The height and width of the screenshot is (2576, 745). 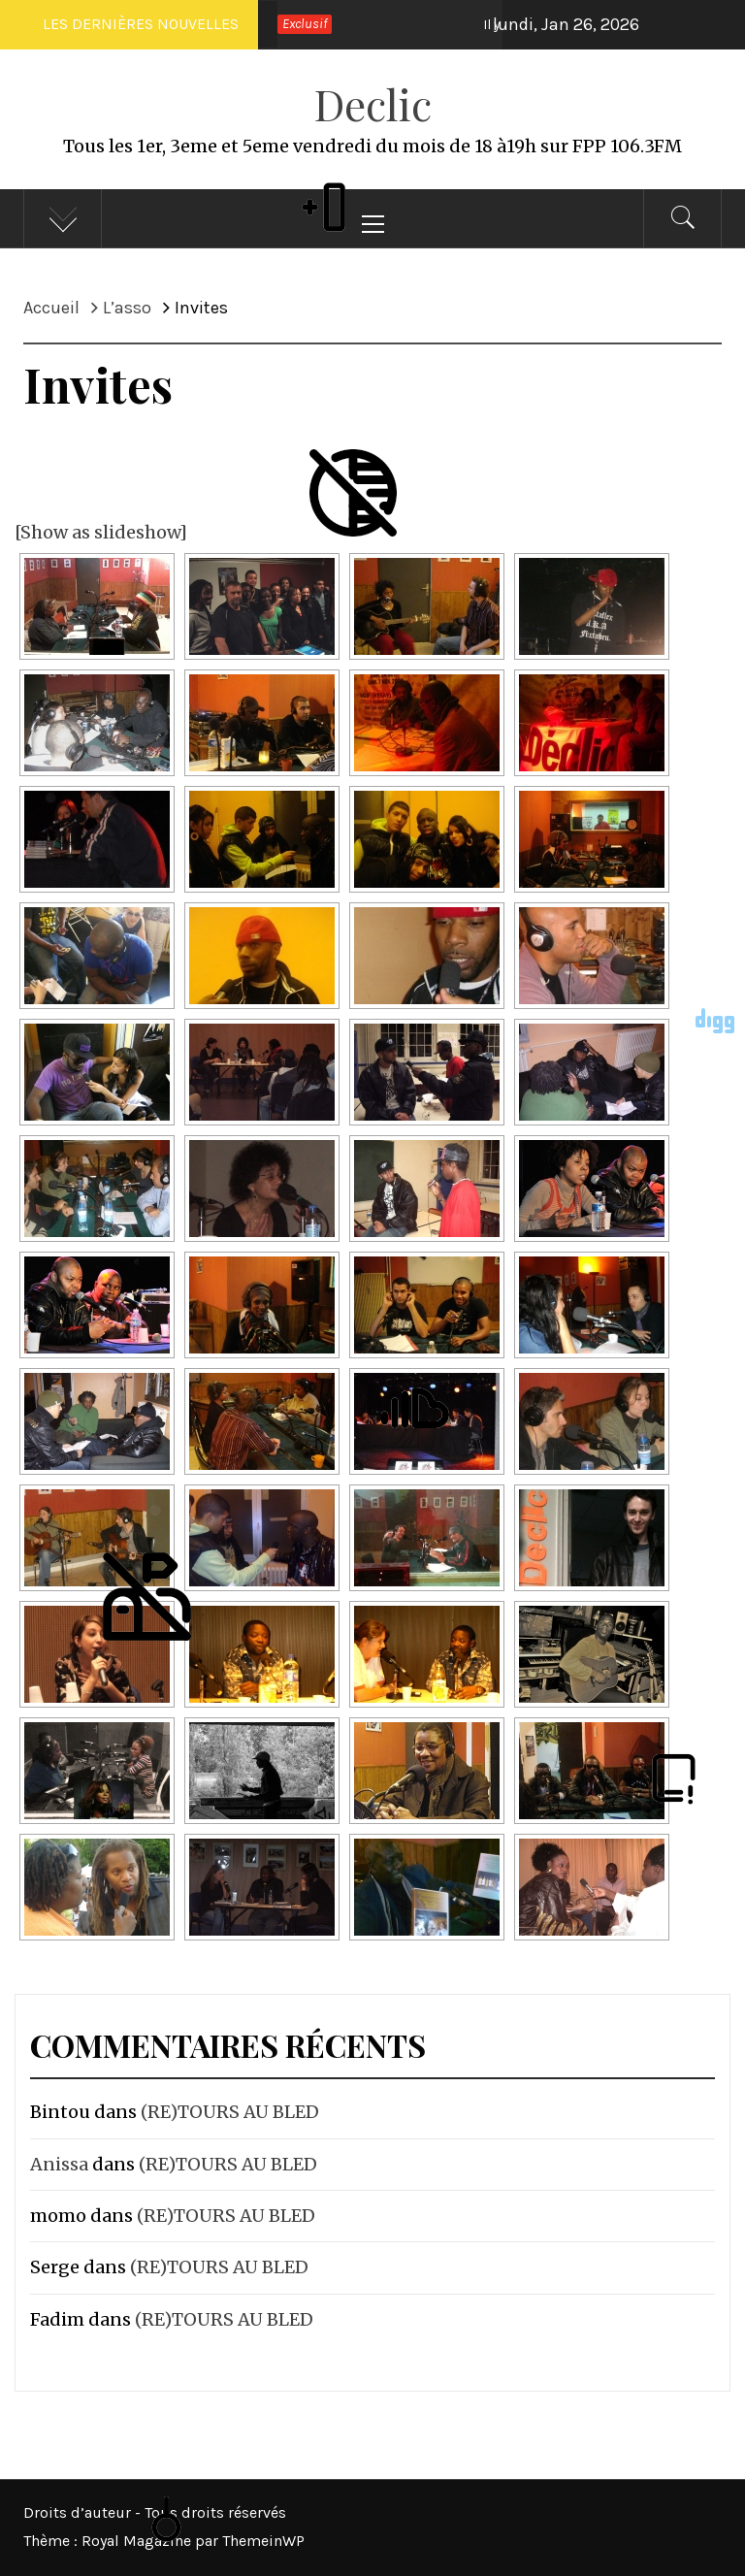 What do you see at coordinates (715, 1020) in the screenshot?
I see `link to digg social news platform` at bounding box center [715, 1020].